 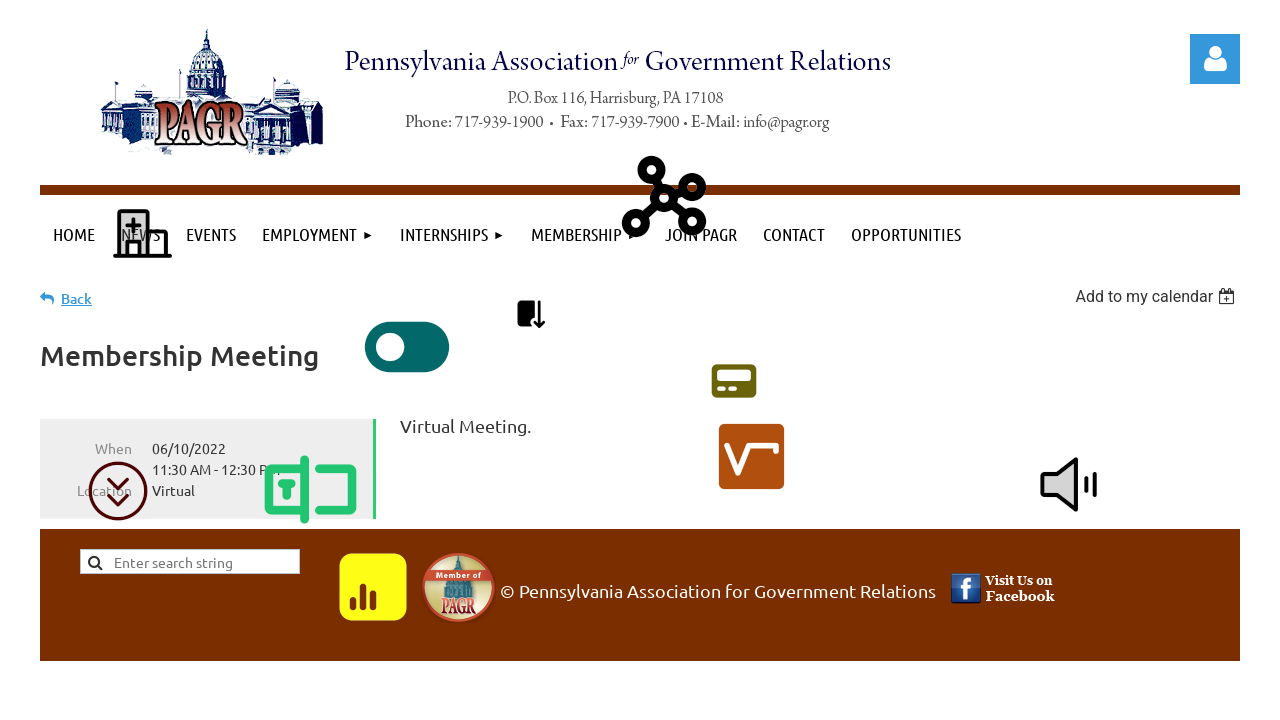 What do you see at coordinates (734, 381) in the screenshot?
I see `indicates pager or beeper device` at bounding box center [734, 381].